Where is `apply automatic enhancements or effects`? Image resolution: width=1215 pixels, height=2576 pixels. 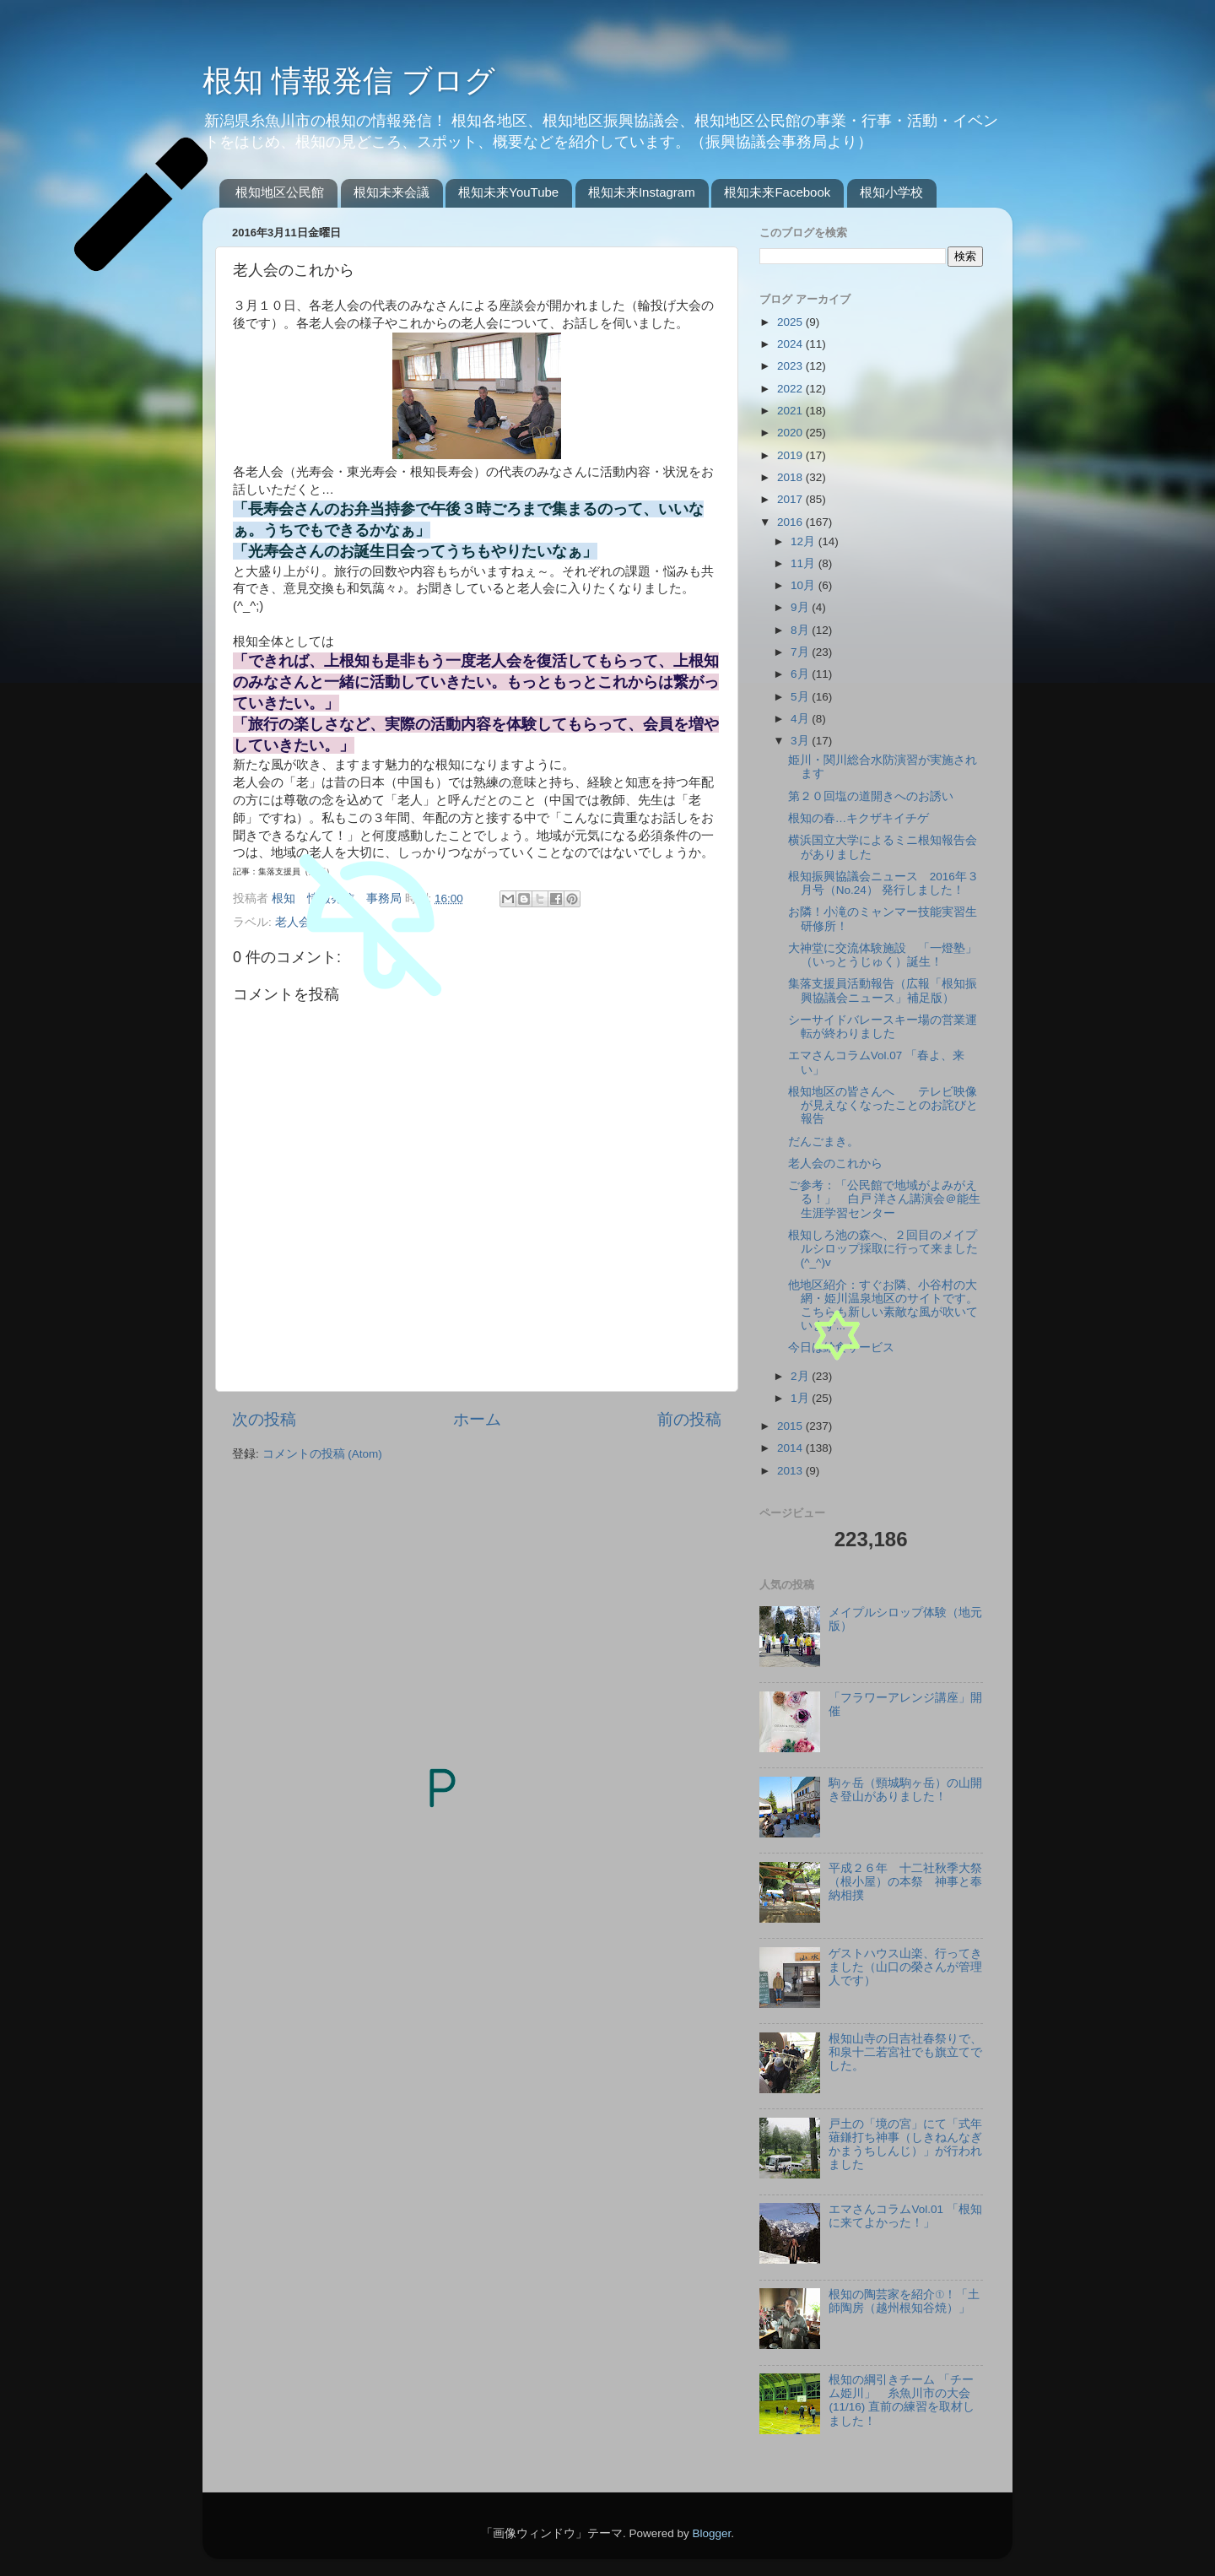
apply automatic enhancements or effects is located at coordinates (141, 204).